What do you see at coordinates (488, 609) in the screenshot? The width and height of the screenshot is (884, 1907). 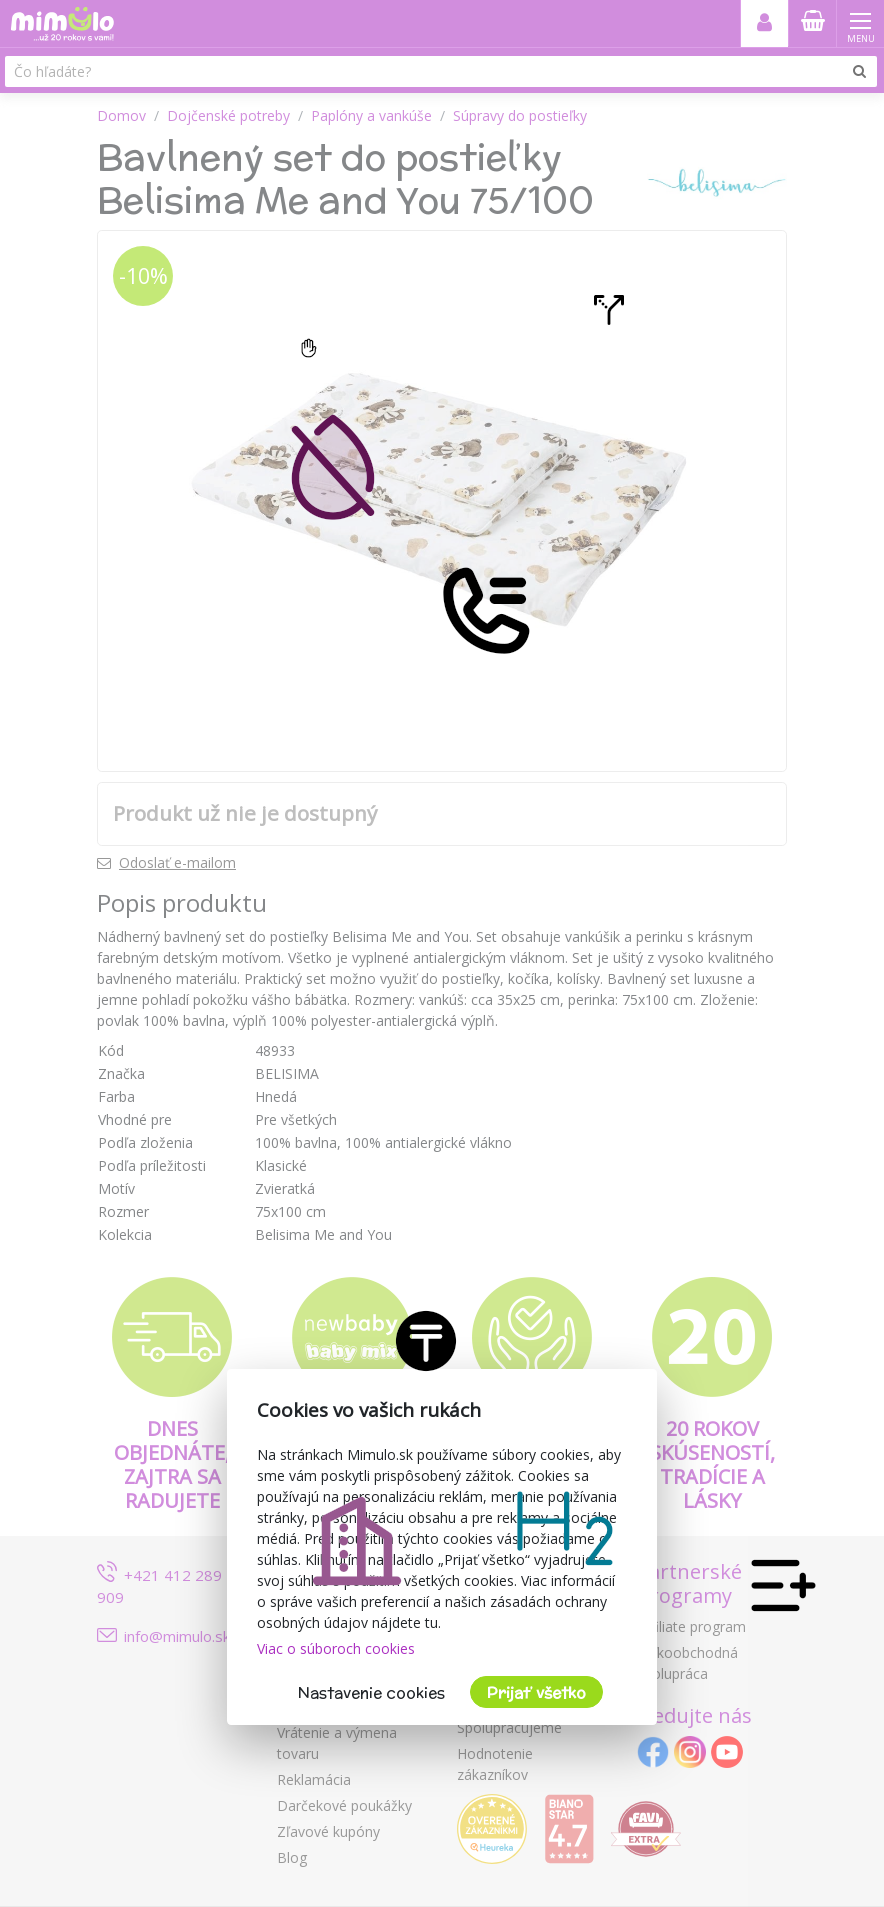 I see `view contact list or phone directory` at bounding box center [488, 609].